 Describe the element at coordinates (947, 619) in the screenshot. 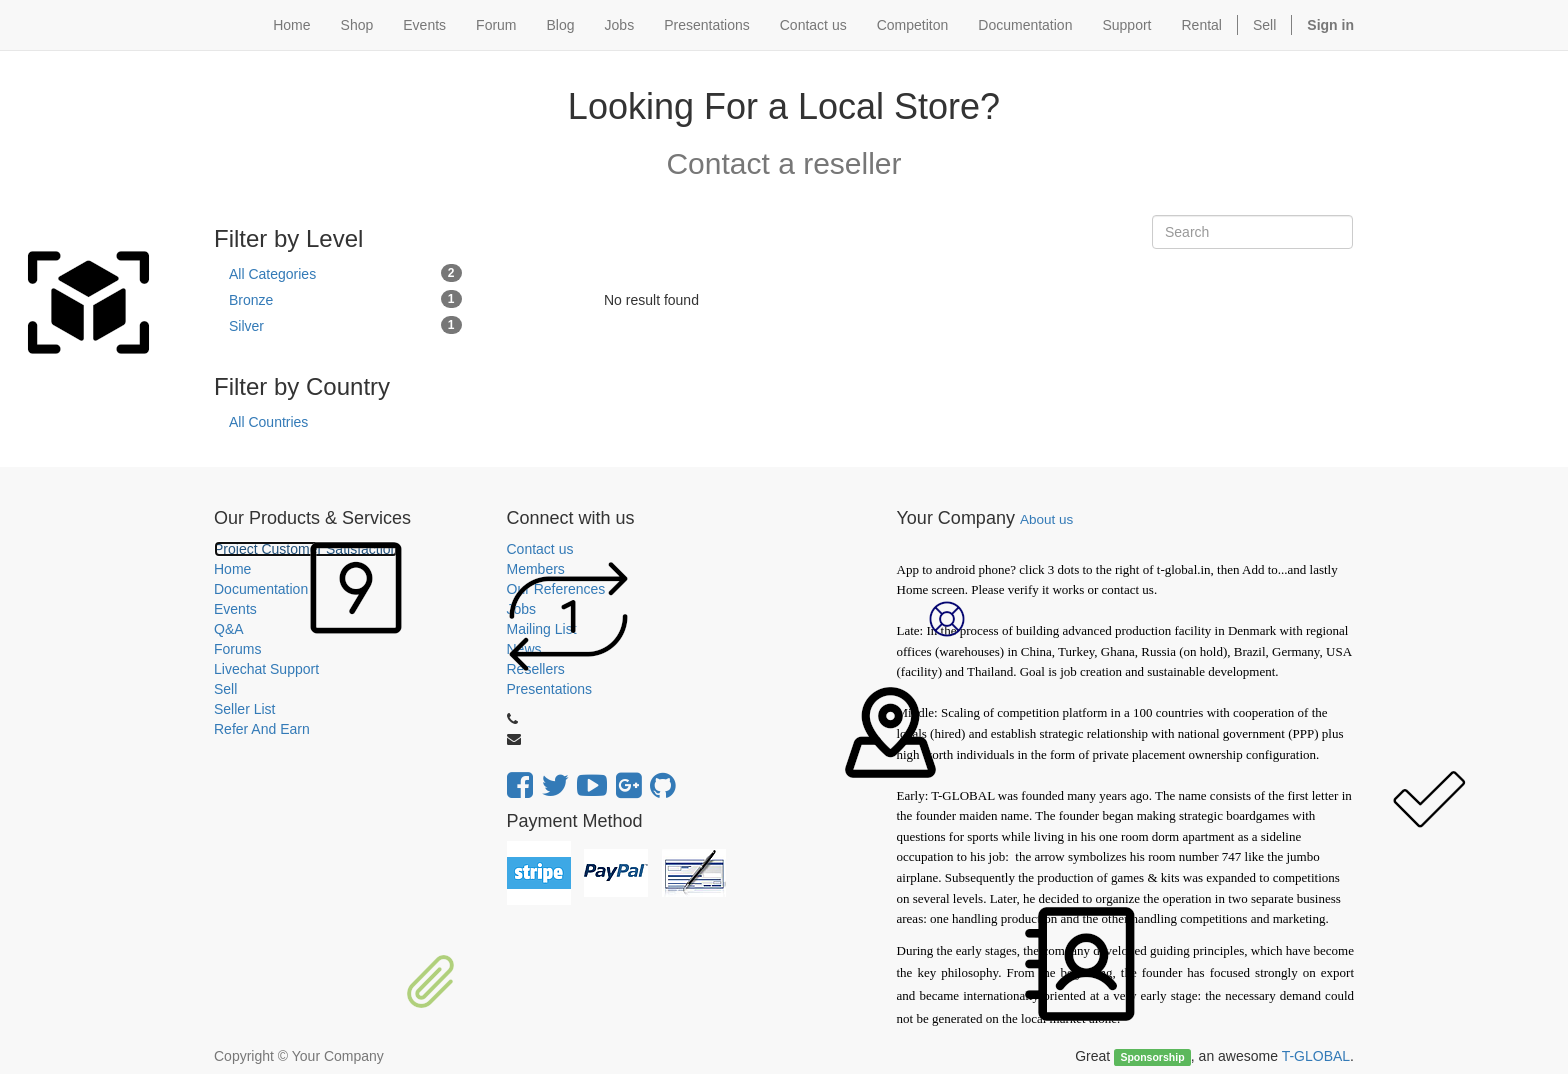

I see `access help or support` at that location.